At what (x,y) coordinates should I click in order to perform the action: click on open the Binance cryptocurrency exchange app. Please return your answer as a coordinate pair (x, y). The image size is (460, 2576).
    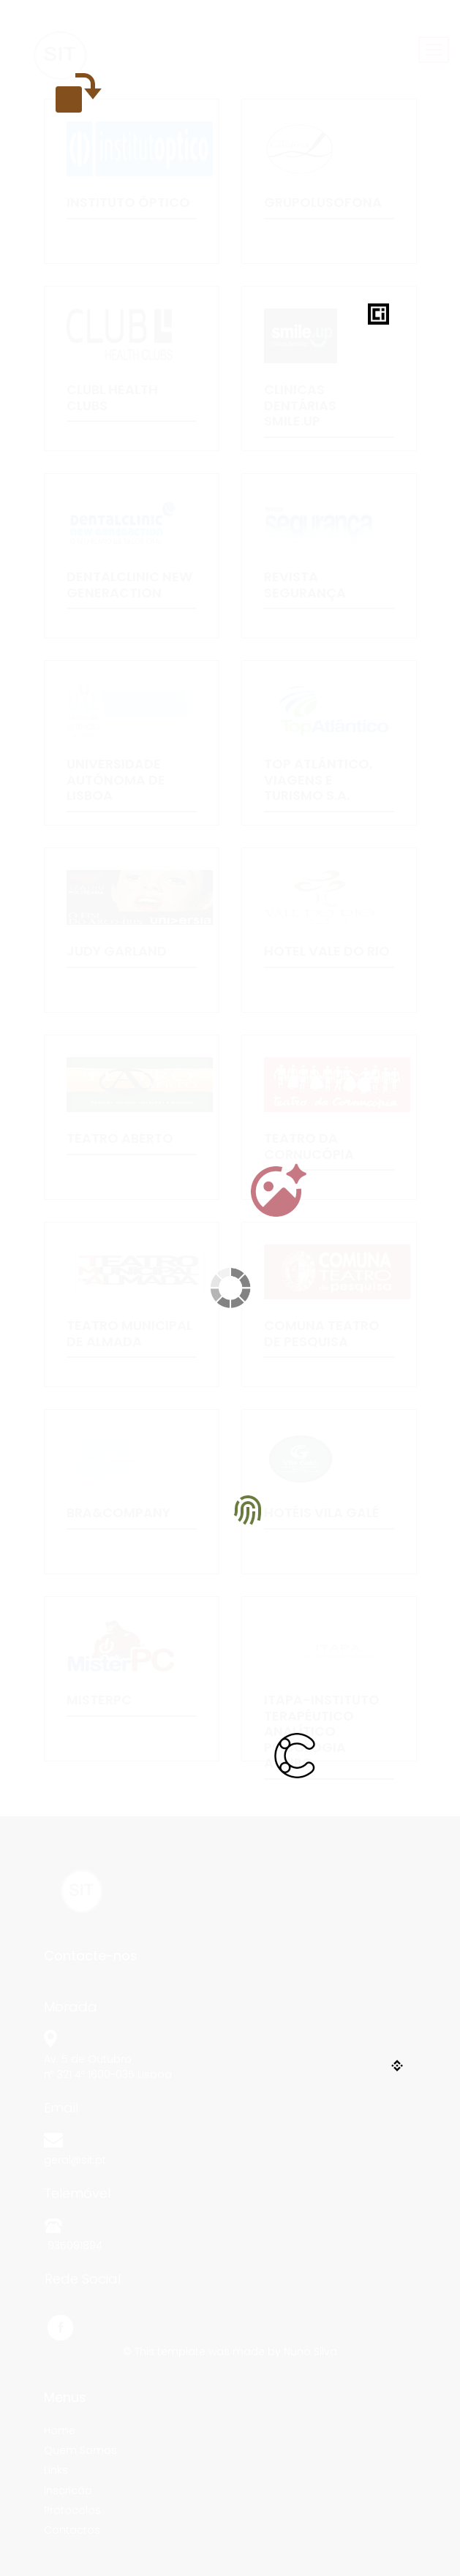
    Looking at the image, I should click on (397, 2066).